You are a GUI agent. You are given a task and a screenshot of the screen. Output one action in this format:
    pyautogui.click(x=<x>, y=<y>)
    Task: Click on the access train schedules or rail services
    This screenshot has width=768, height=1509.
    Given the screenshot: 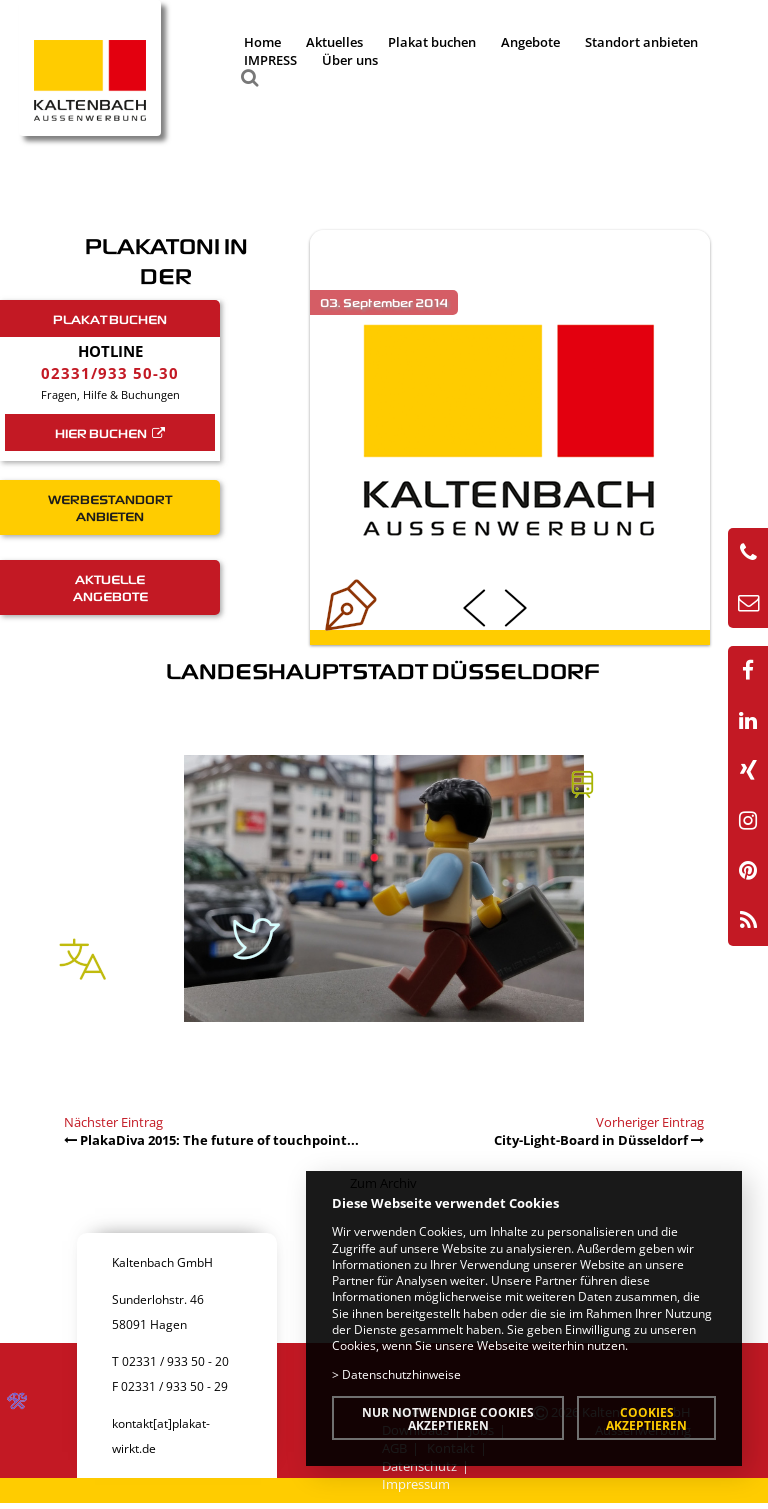 What is the action you would take?
    pyautogui.click(x=582, y=783)
    